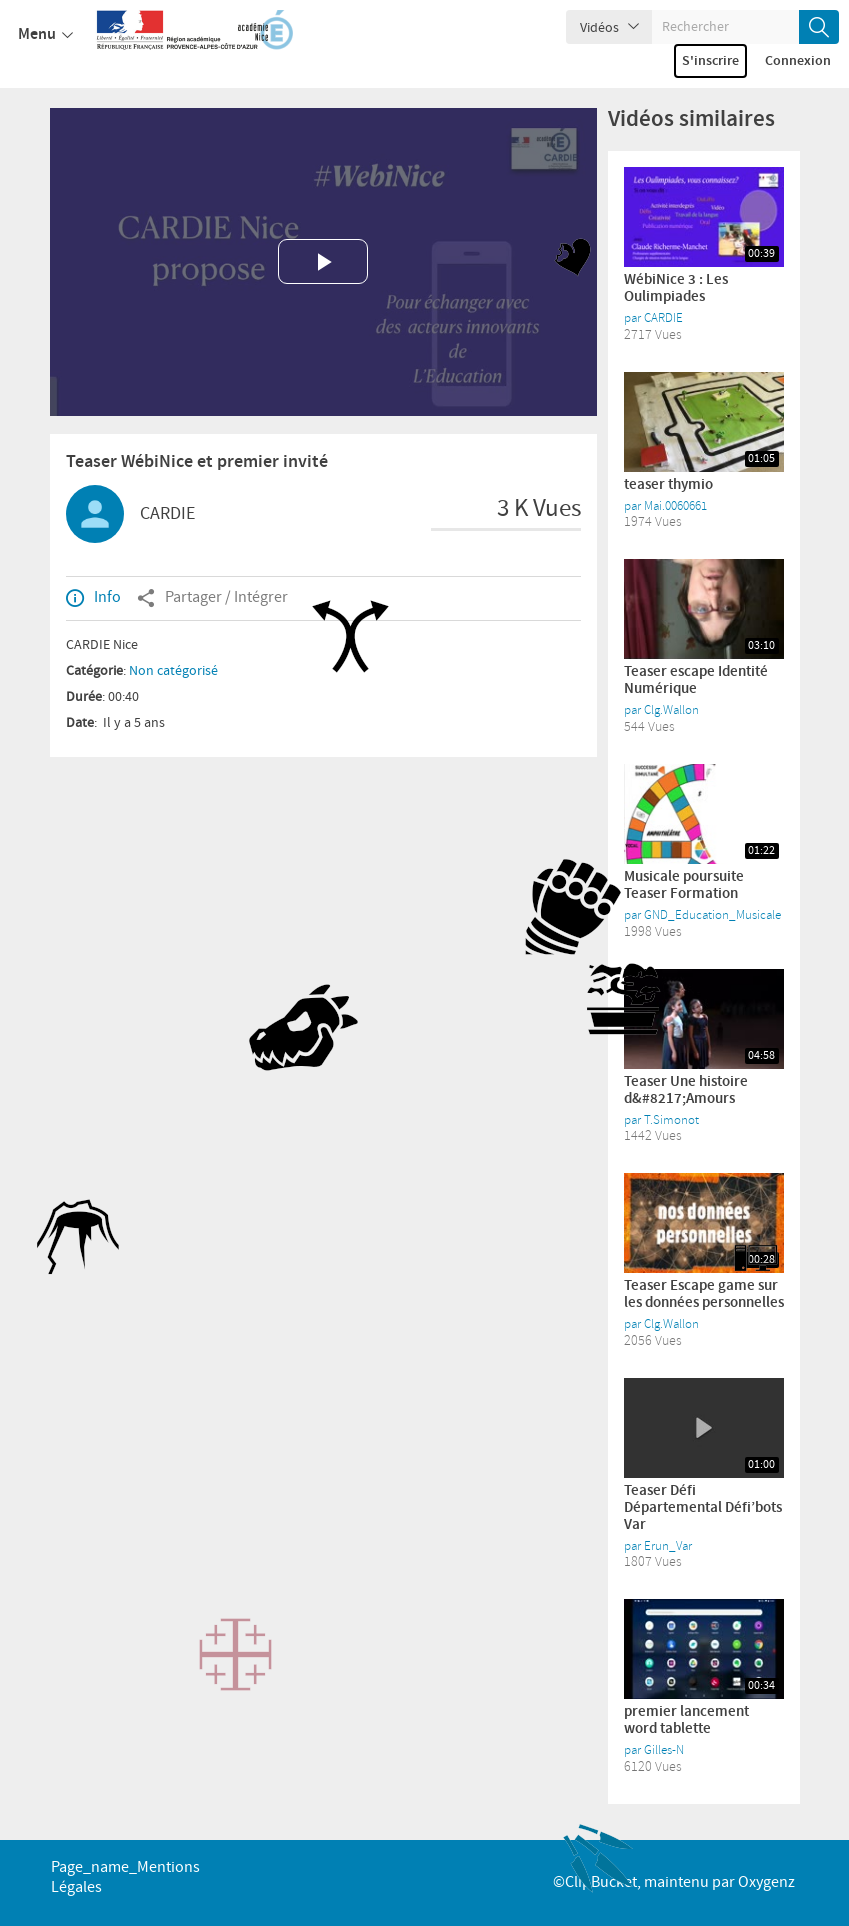 This screenshot has height=1926, width=849. What do you see at coordinates (573, 906) in the screenshot?
I see `select a melee or unarmed combat skill` at bounding box center [573, 906].